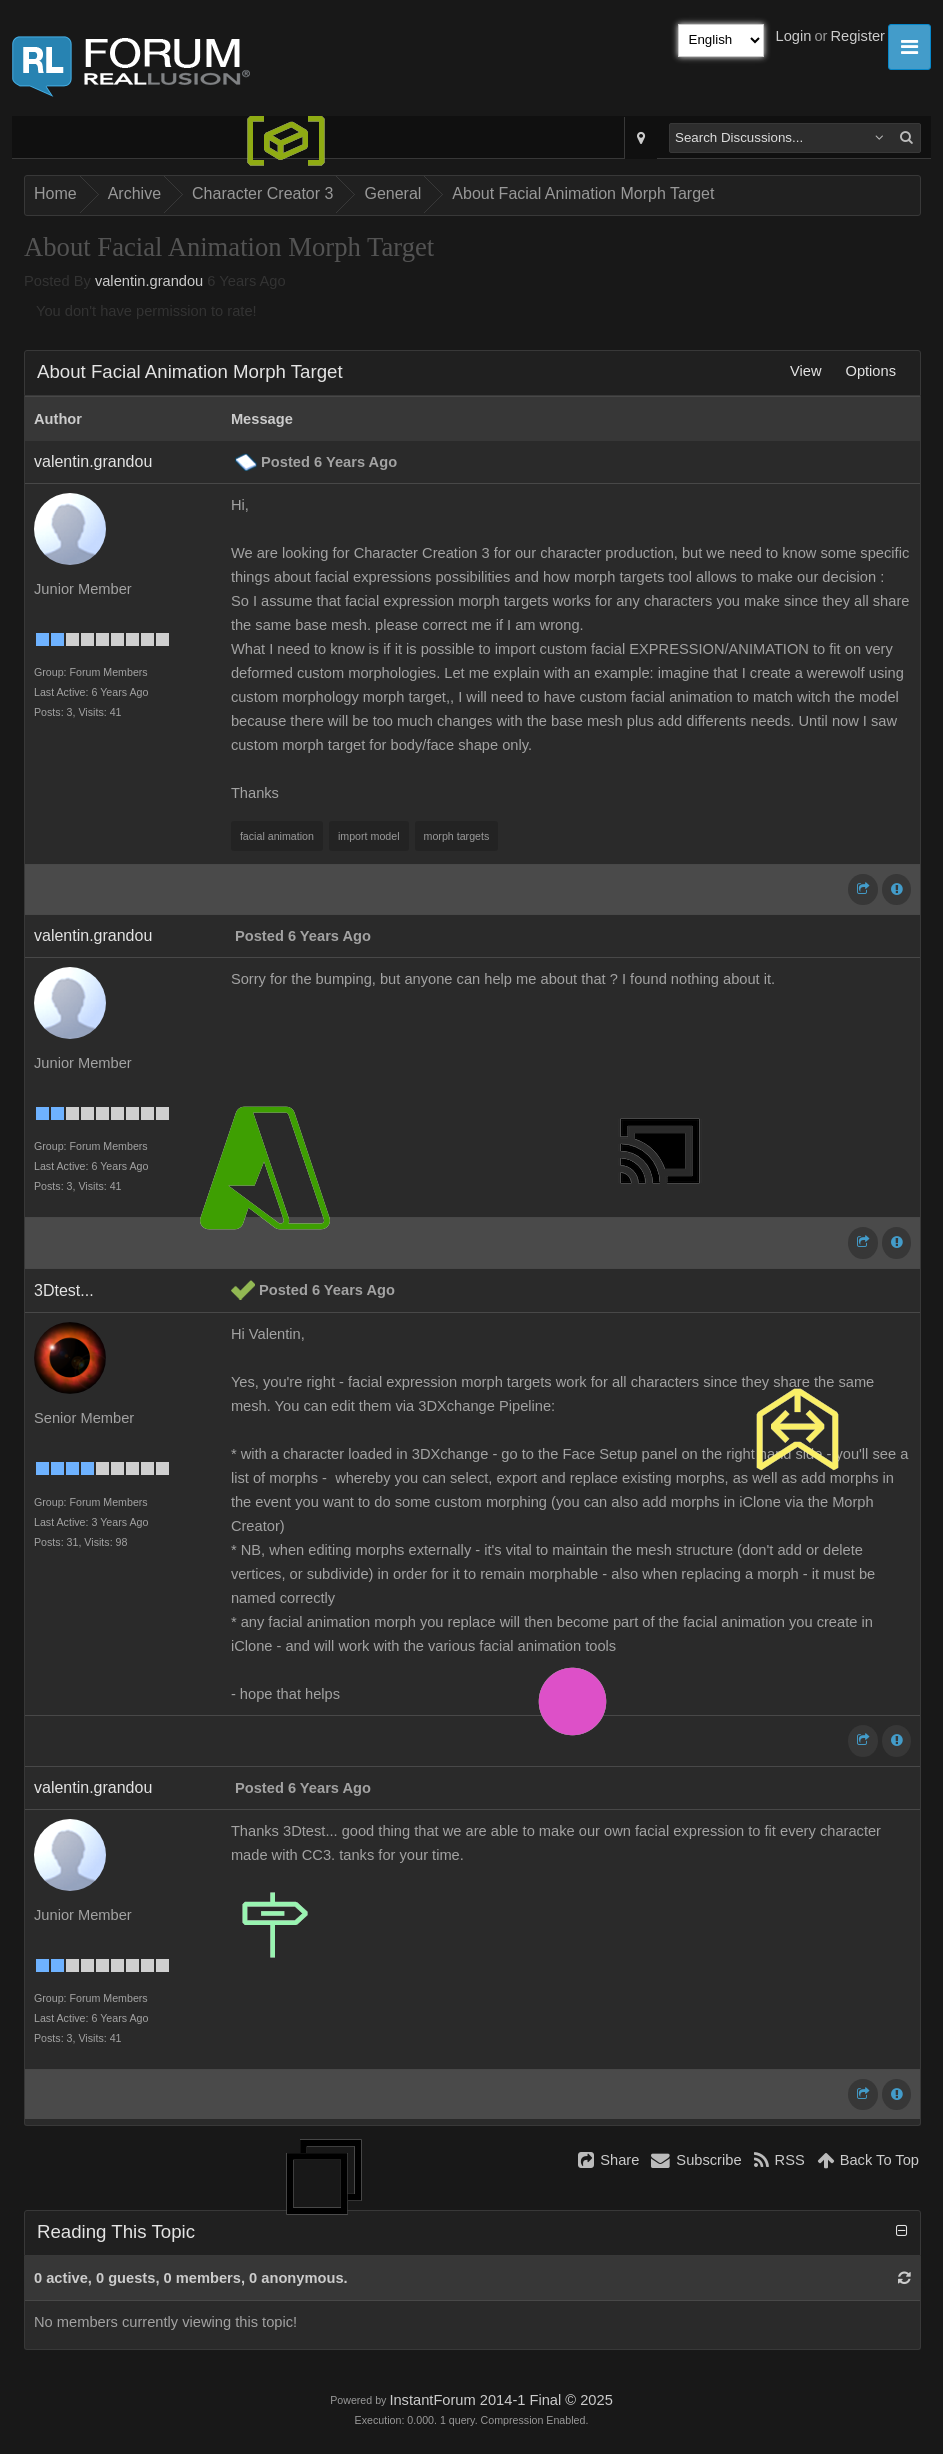 This screenshot has width=943, height=2454. I want to click on view project milestones, so click(275, 1925).